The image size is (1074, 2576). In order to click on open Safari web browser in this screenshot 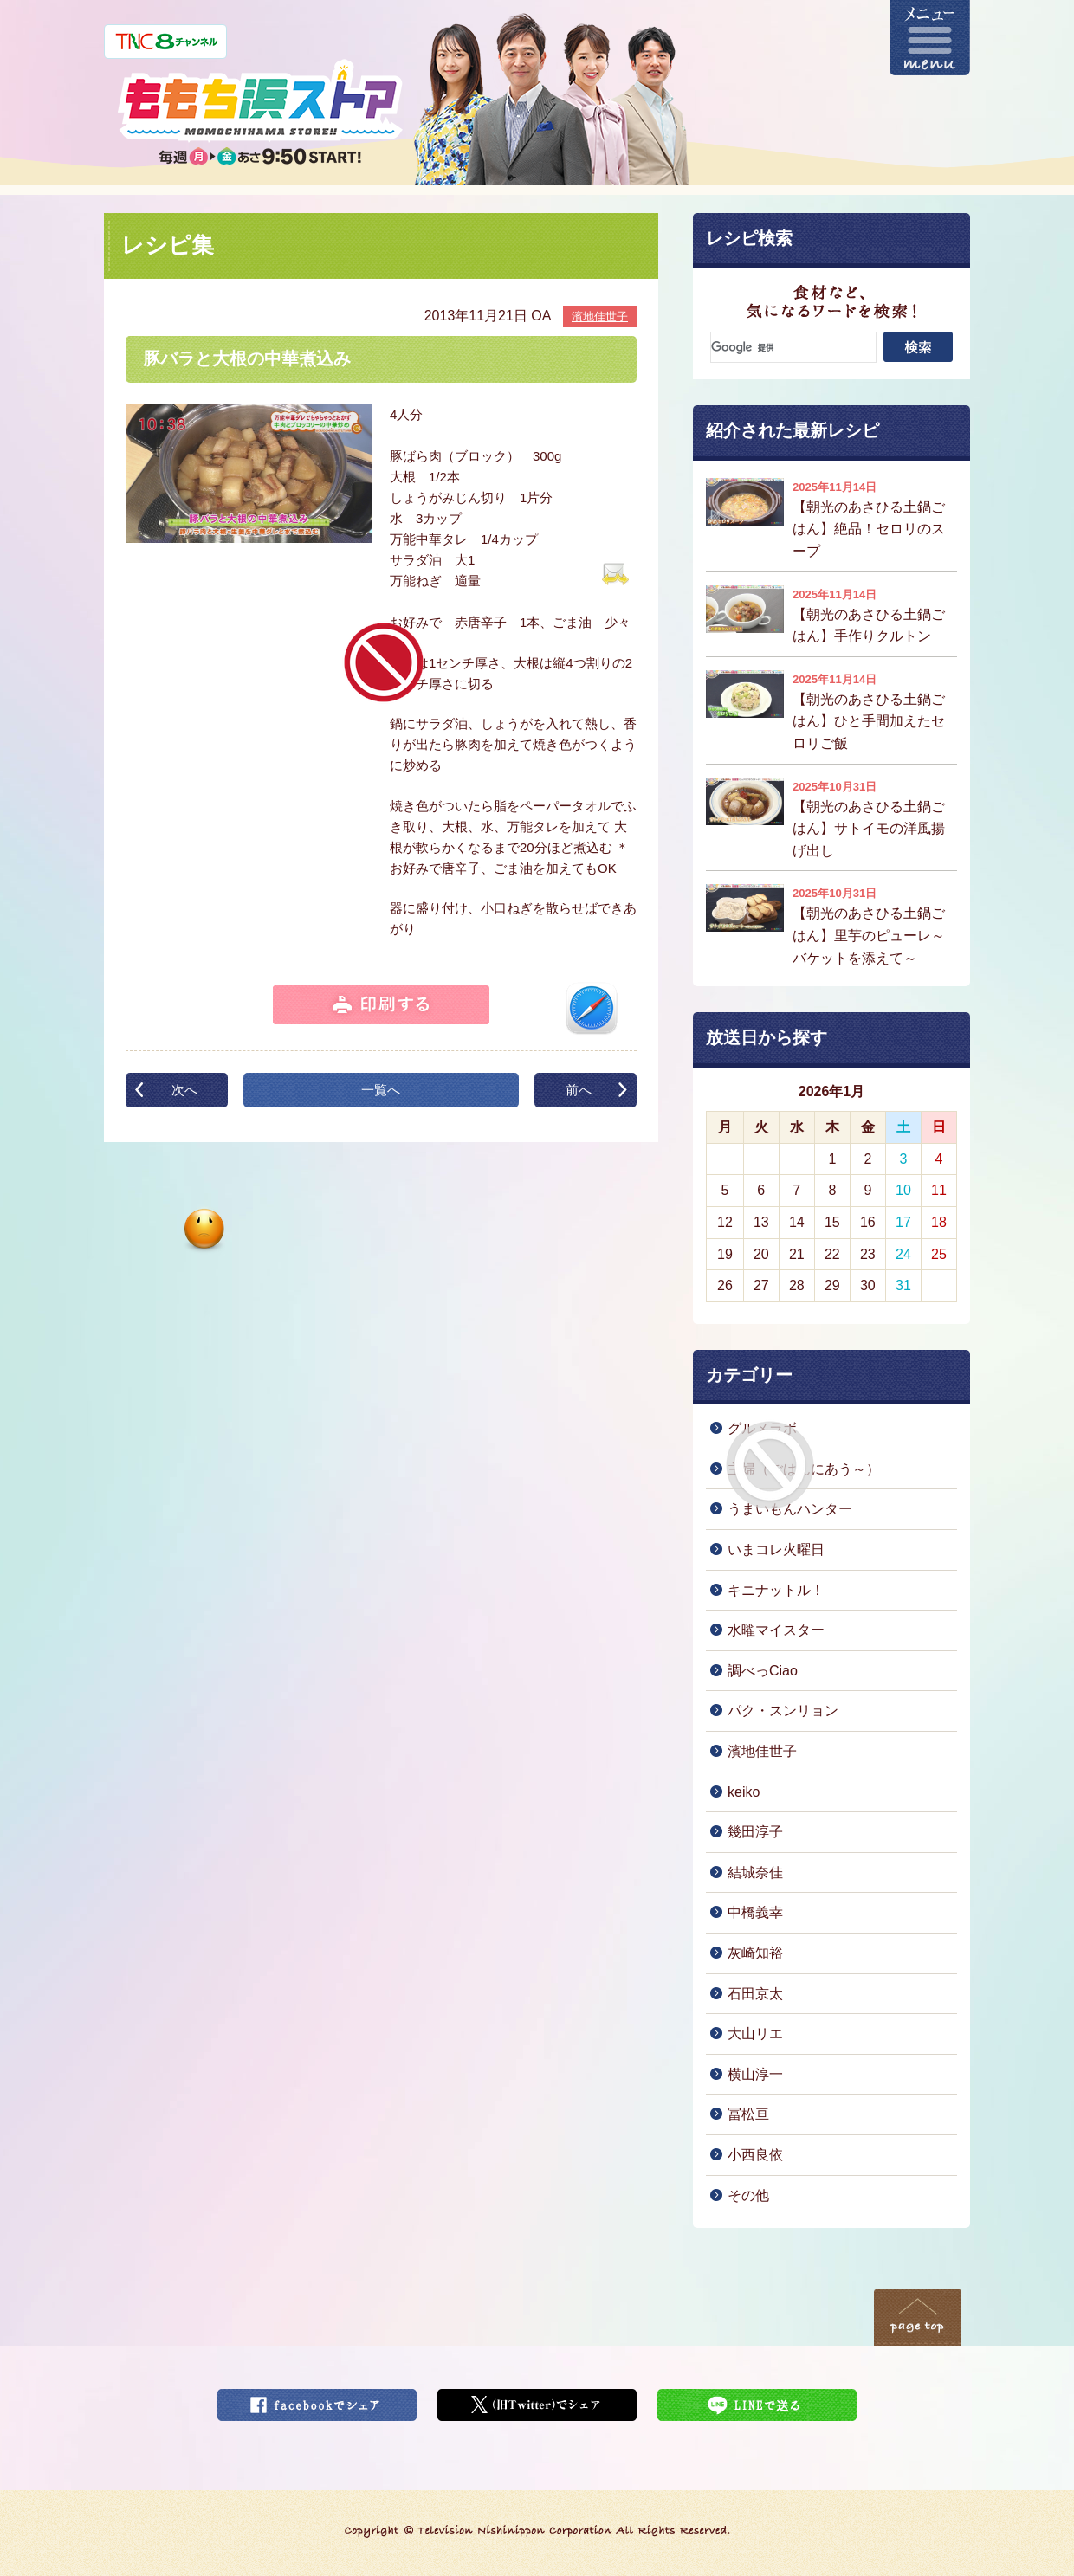, I will do `click(592, 1008)`.